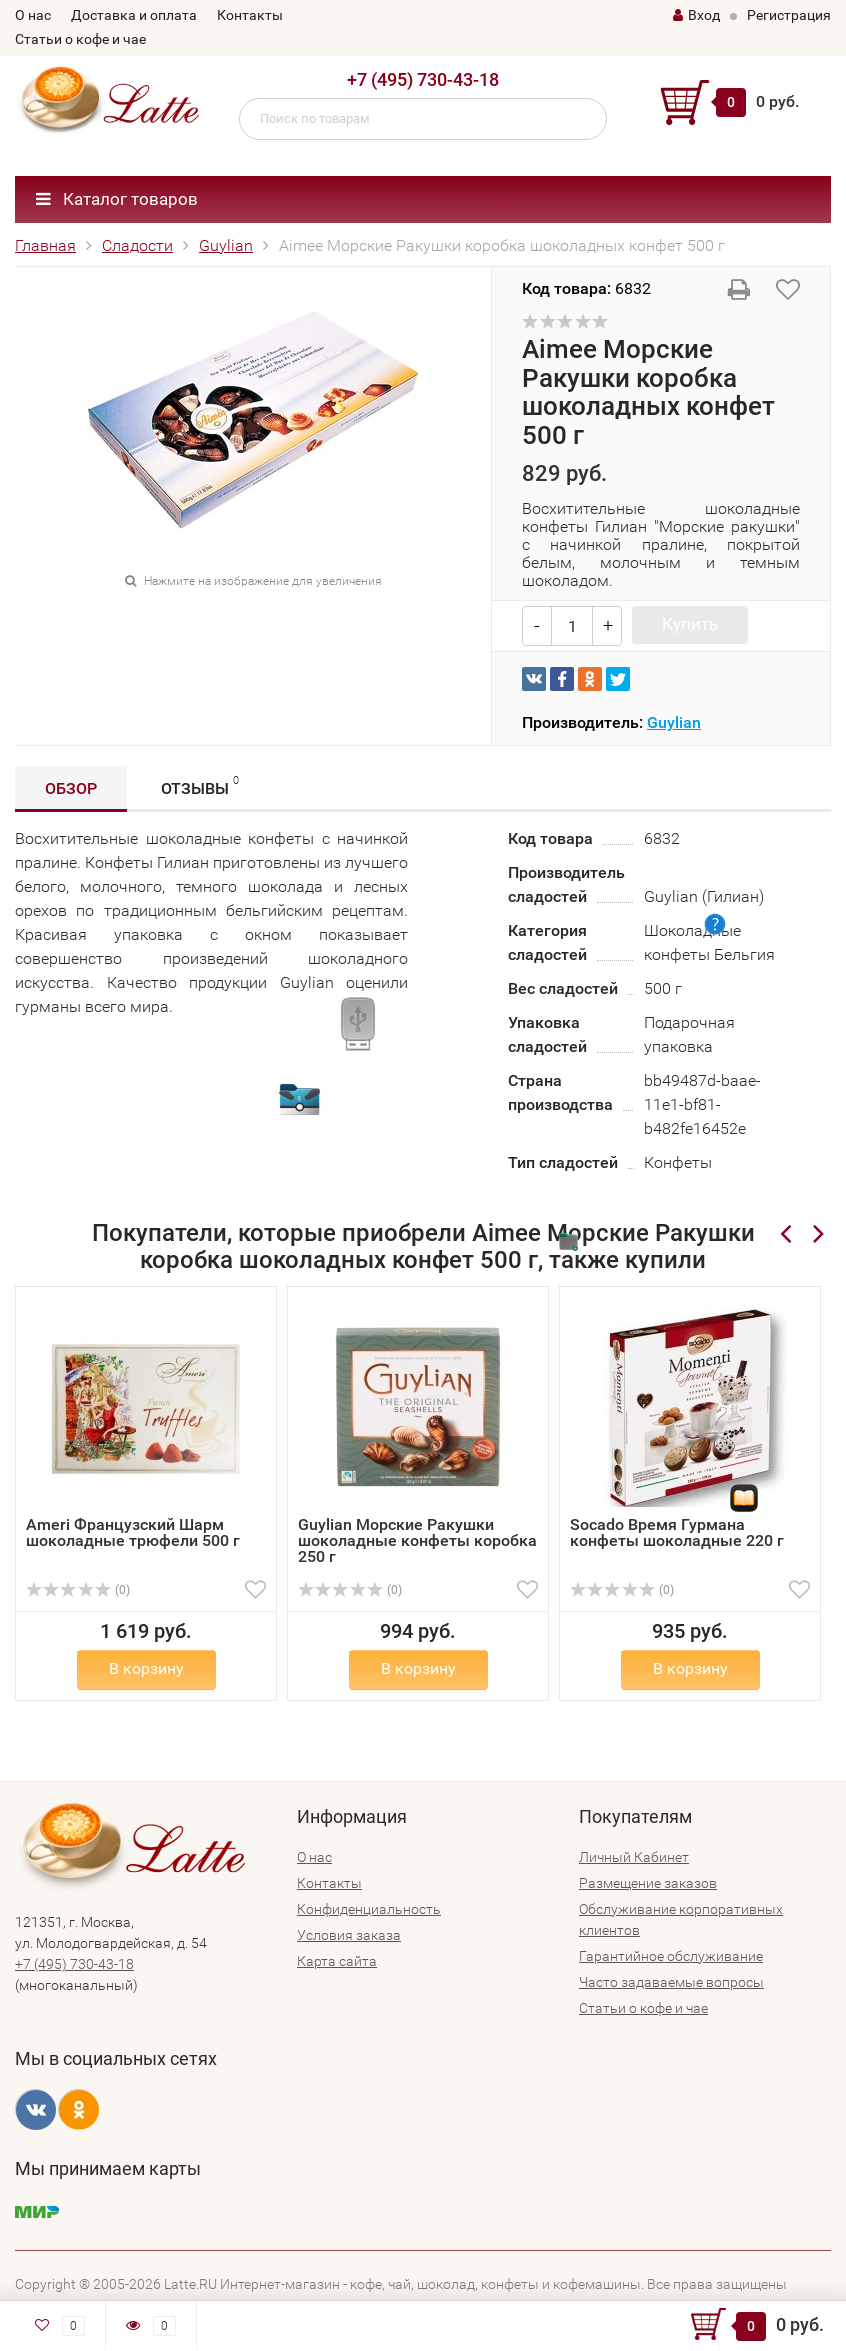 This screenshot has height=2351, width=846. What do you see at coordinates (568, 1241) in the screenshot?
I see `create a new folder` at bounding box center [568, 1241].